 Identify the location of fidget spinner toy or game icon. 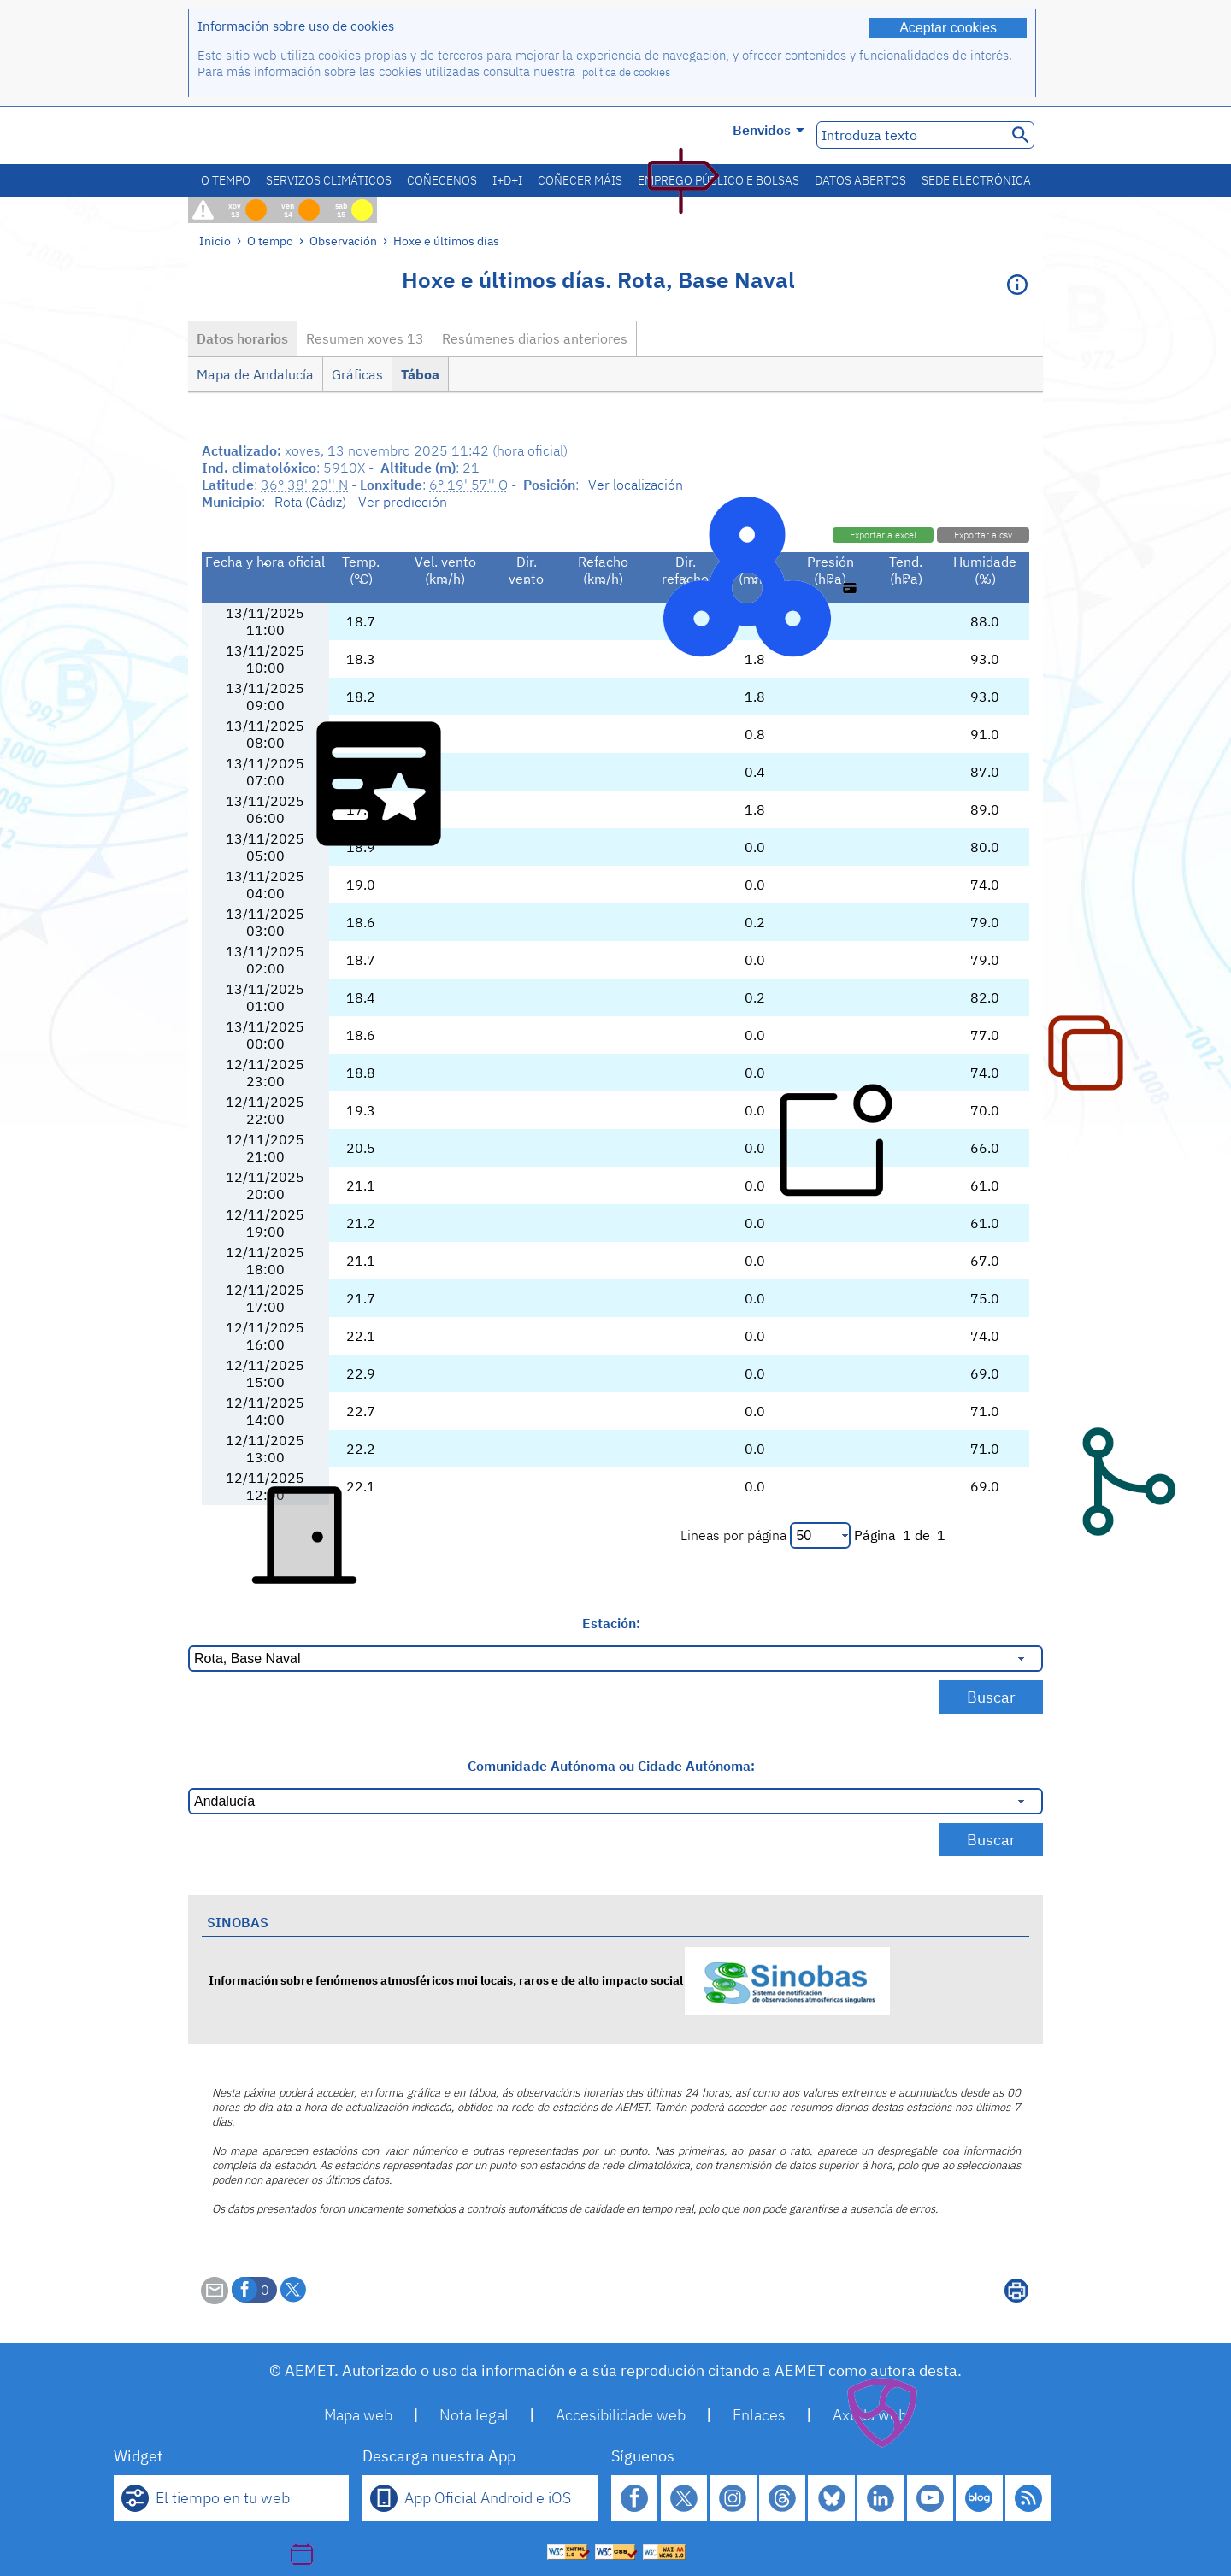
(747, 588).